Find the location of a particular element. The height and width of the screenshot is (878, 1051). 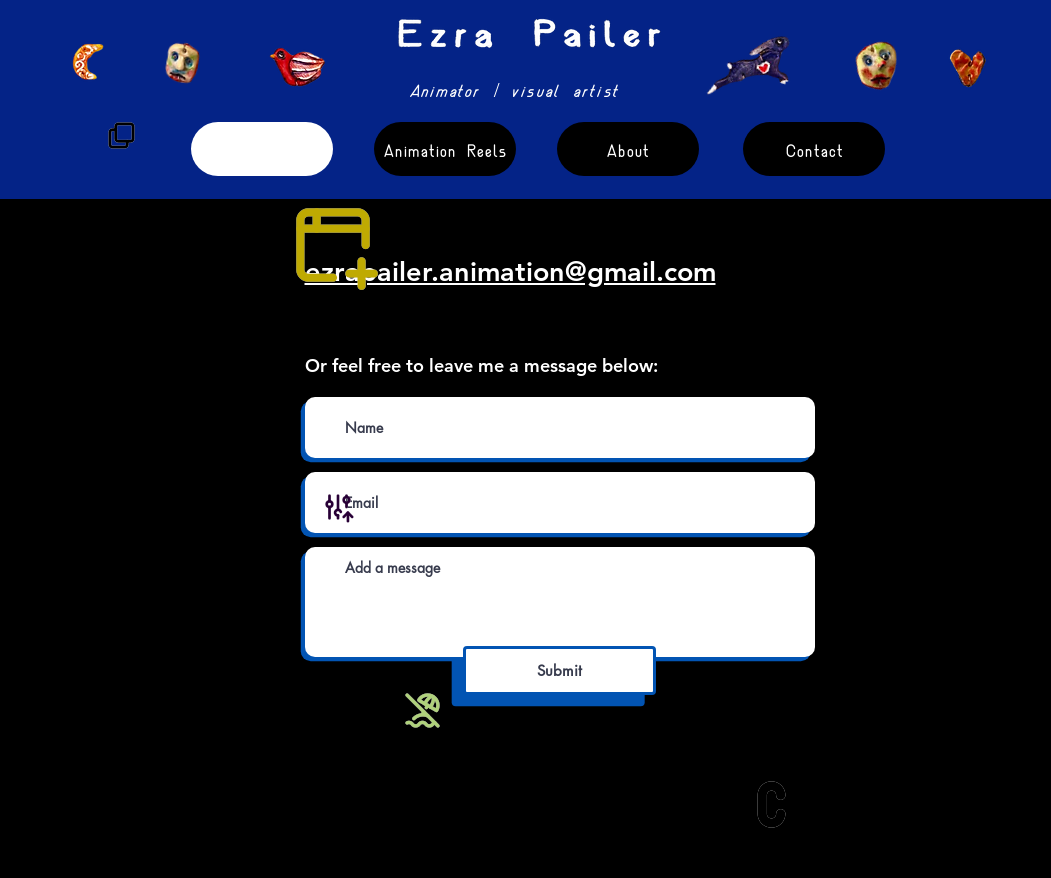

subtract or remove a layer from the stack is located at coordinates (121, 135).